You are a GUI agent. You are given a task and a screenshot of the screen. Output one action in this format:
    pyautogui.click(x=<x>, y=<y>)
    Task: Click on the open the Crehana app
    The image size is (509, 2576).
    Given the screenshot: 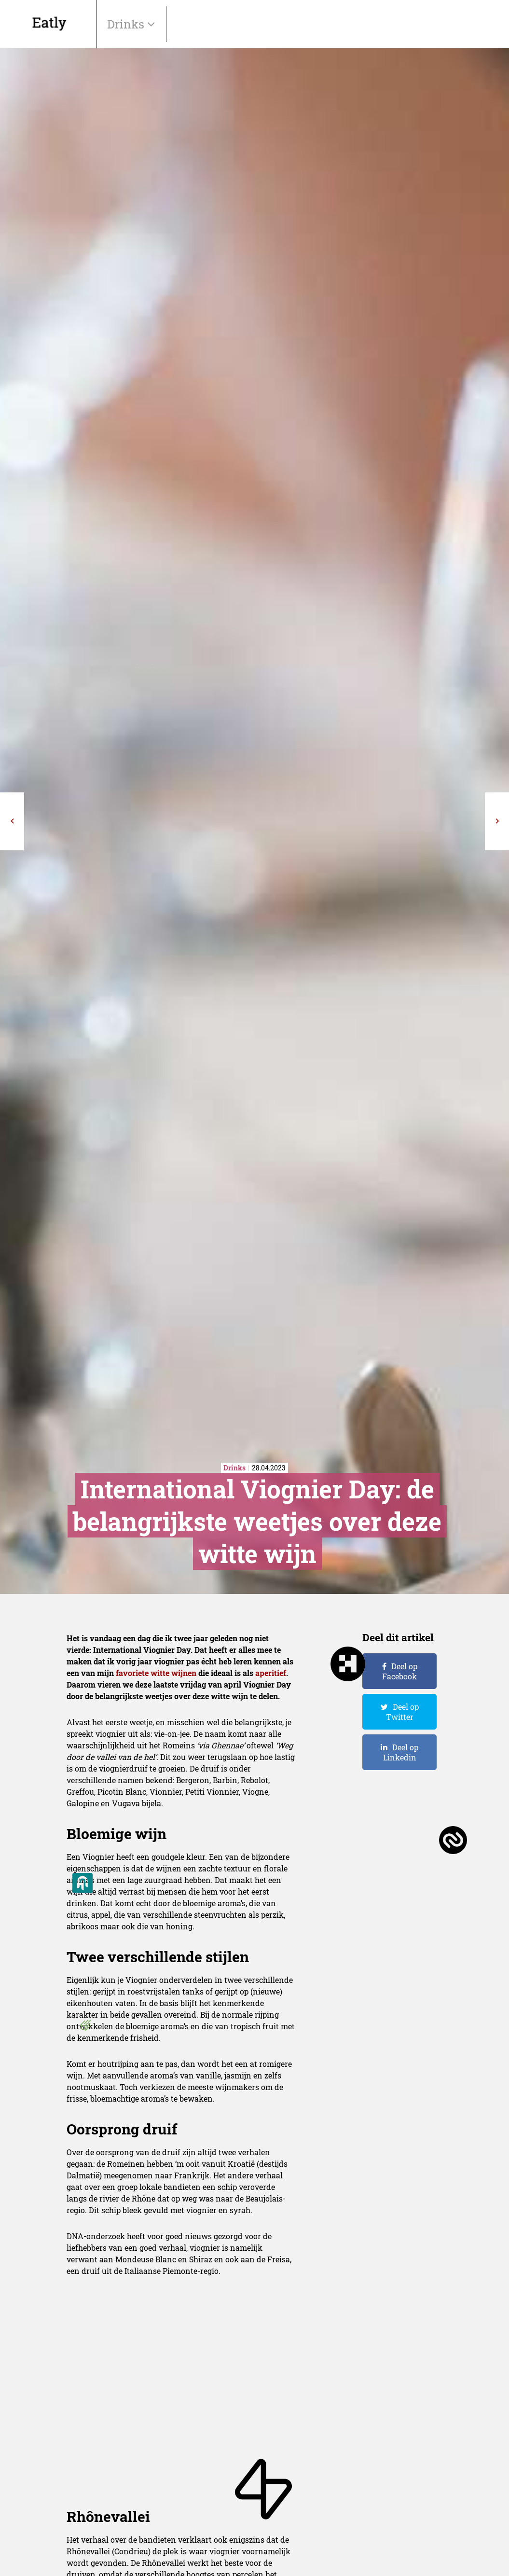 What is the action you would take?
    pyautogui.click(x=348, y=1664)
    